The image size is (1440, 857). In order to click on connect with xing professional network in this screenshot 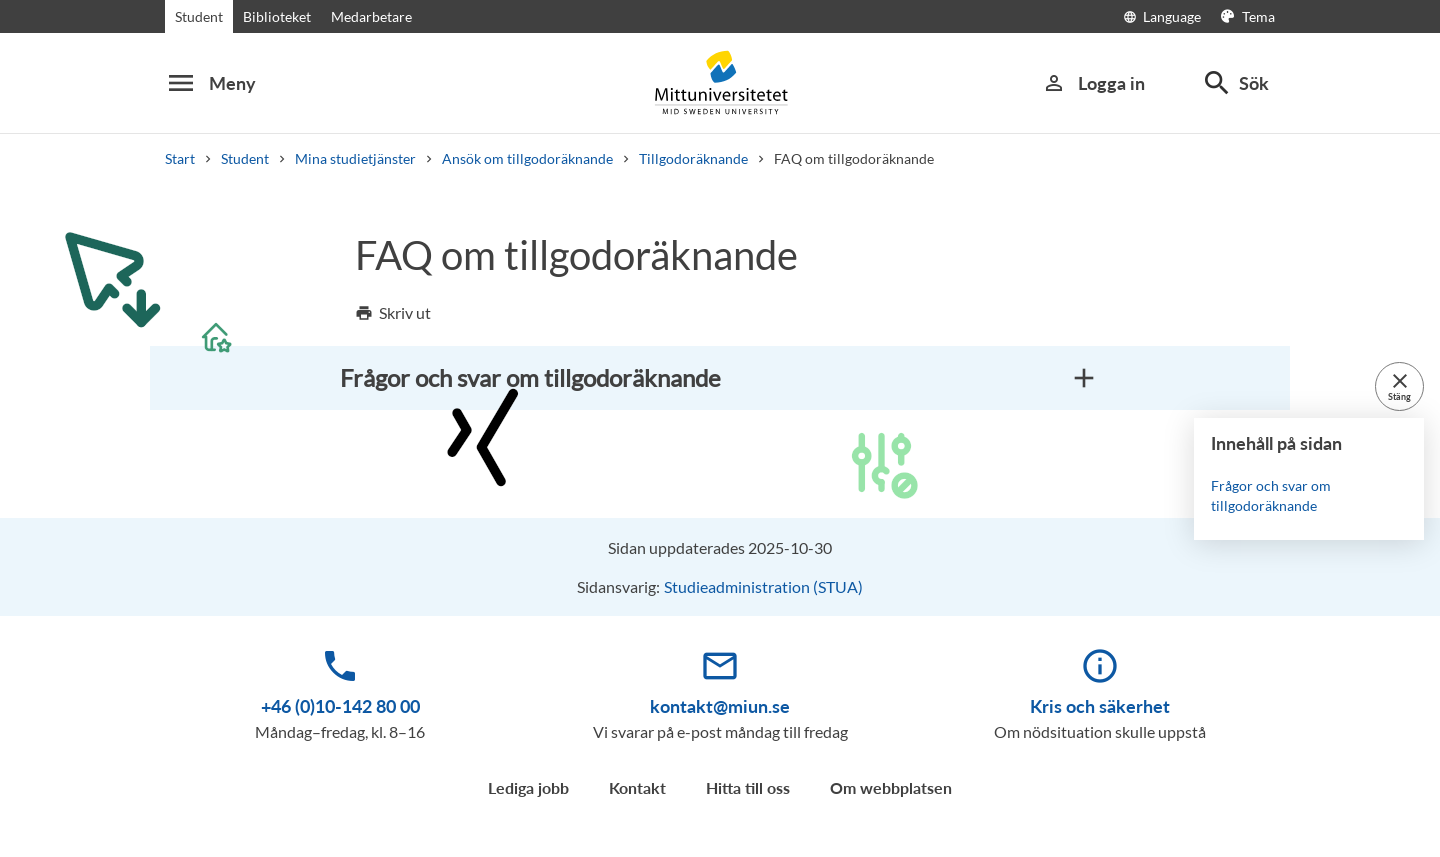, I will do `click(481, 437)`.